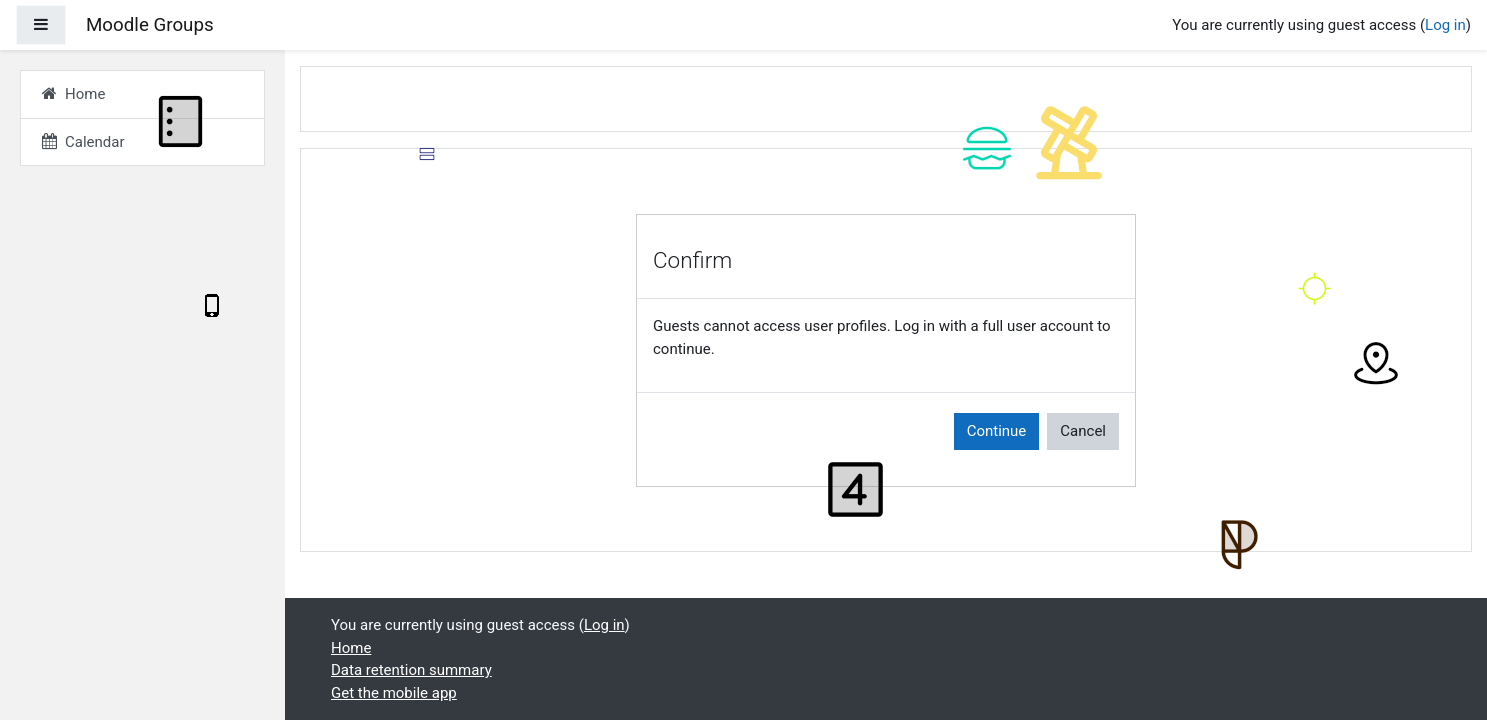  Describe the element at coordinates (180, 121) in the screenshot. I see `view or manage screenplay files` at that location.